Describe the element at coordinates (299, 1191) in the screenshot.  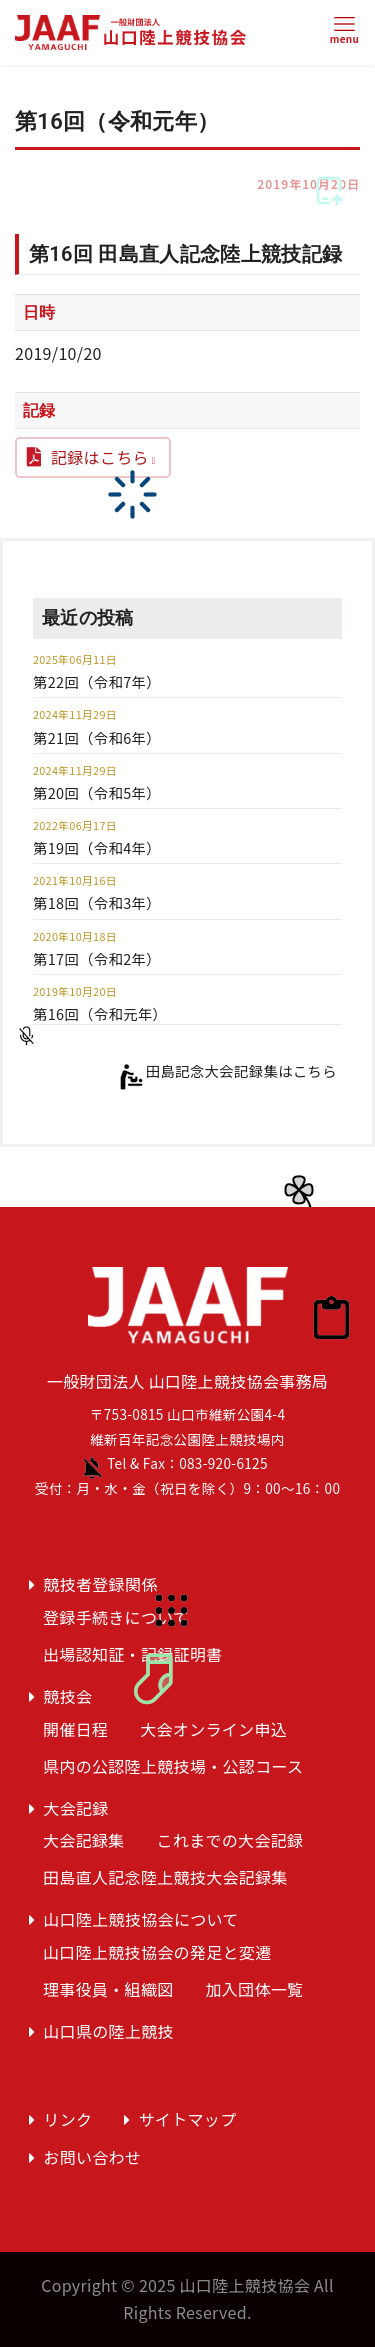
I see `indicates a lucky or bonus reward` at that location.